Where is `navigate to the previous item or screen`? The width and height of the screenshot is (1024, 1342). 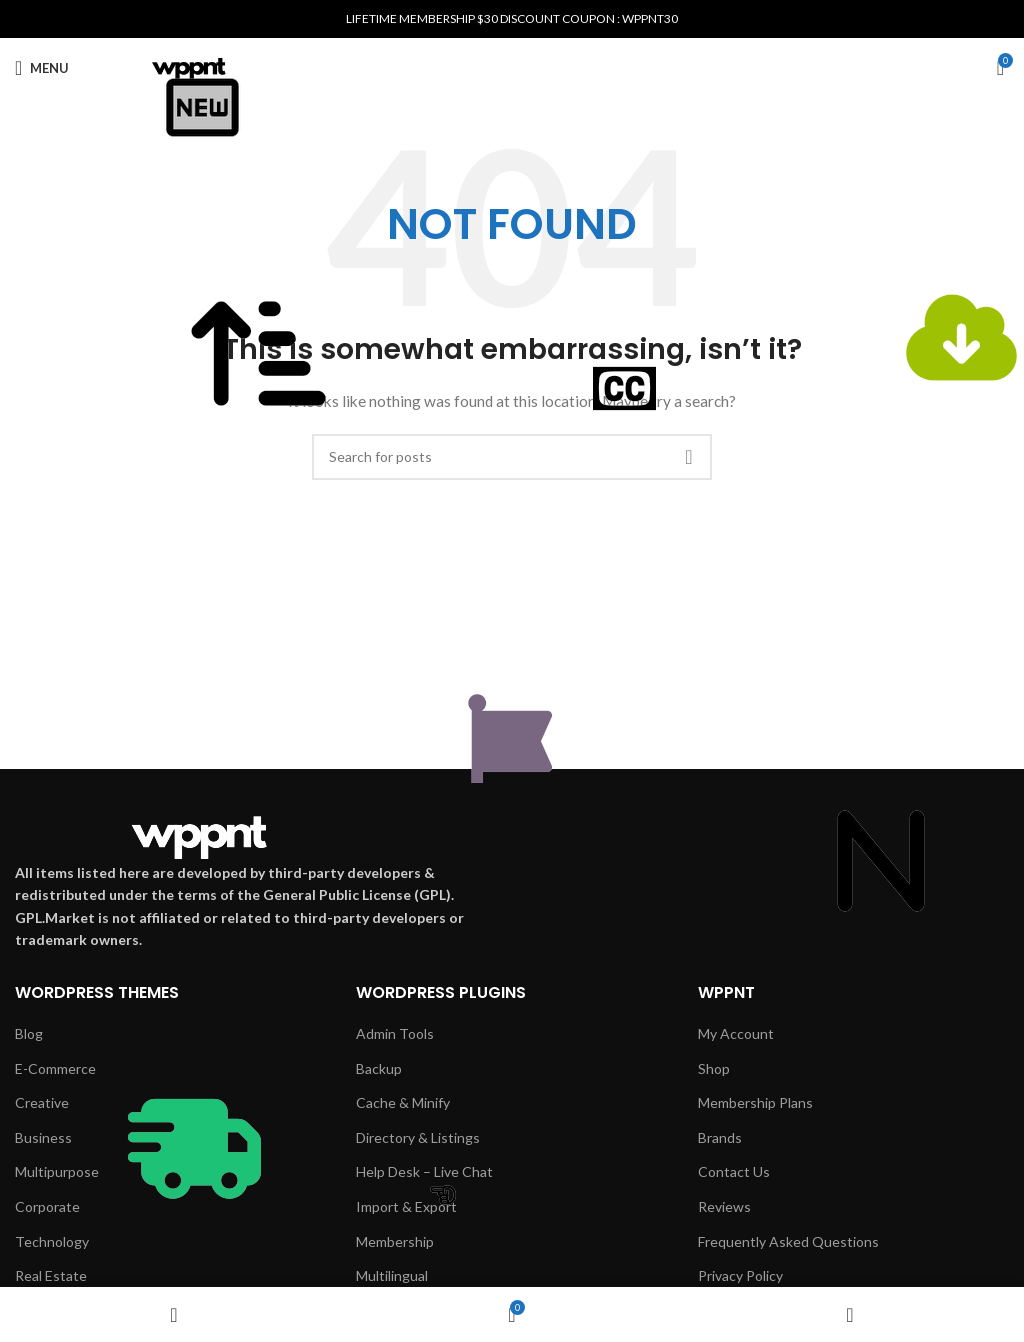 navigate to the previous item or screen is located at coordinates (443, 1195).